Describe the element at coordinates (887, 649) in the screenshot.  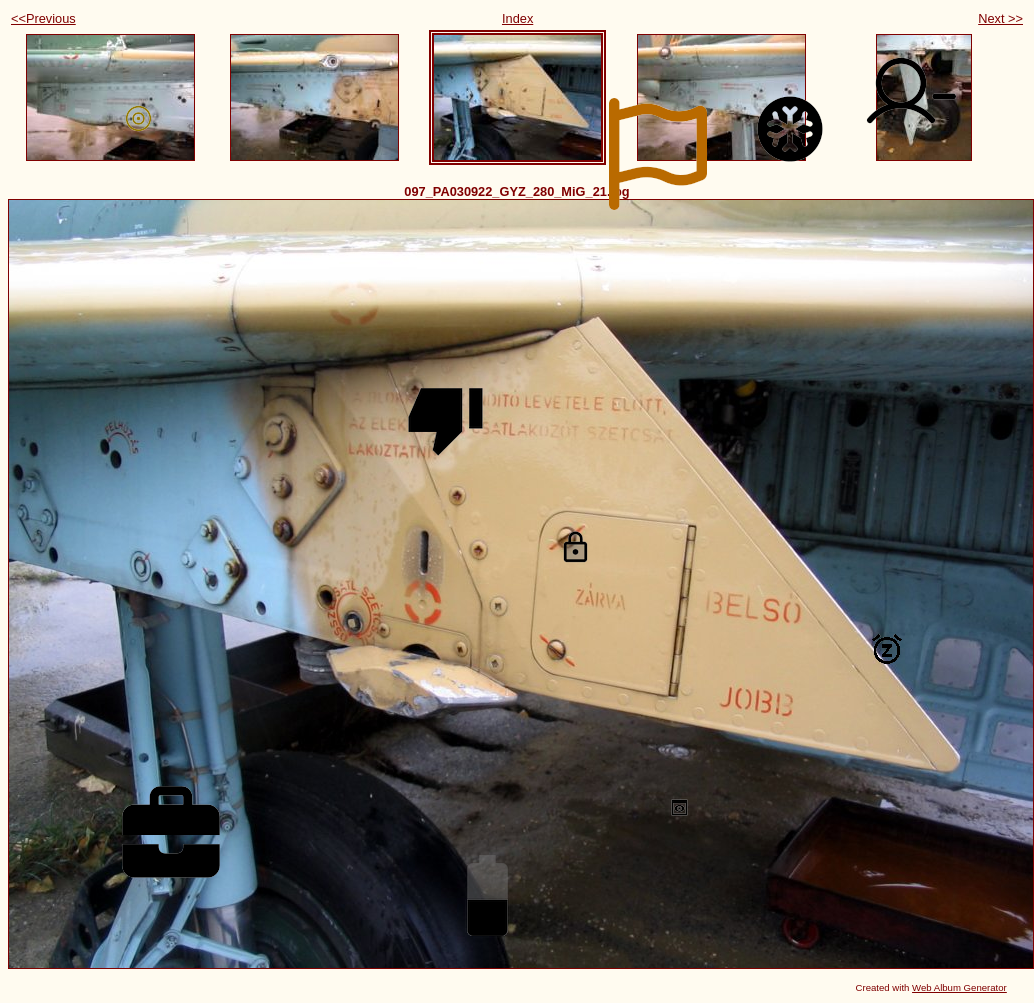
I see `snooze an alarm or reminder` at that location.